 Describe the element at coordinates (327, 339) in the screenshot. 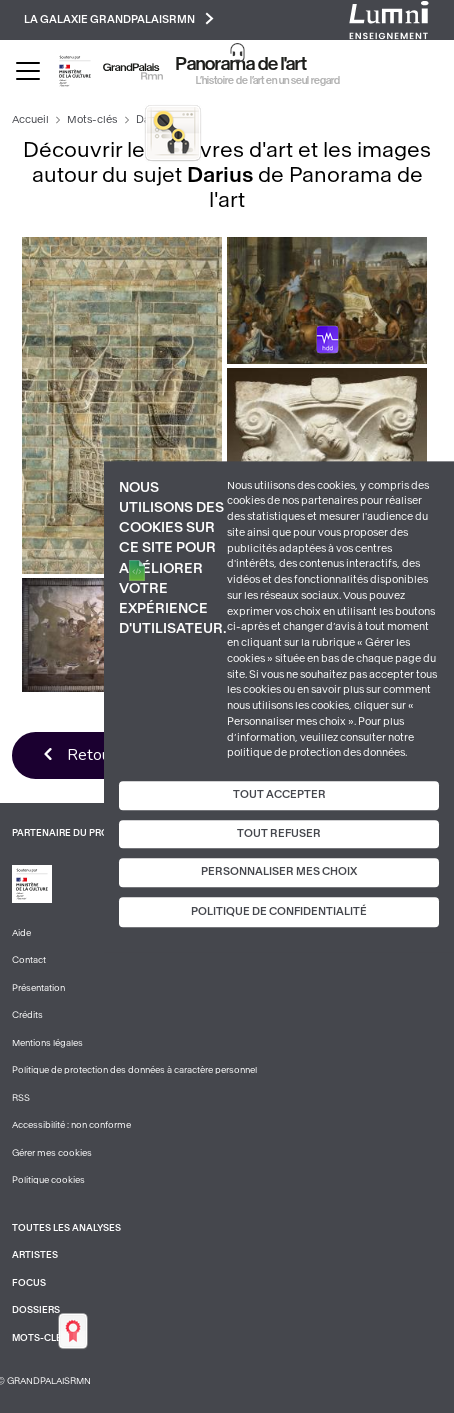

I see `virtualbox hard disk drive file` at that location.